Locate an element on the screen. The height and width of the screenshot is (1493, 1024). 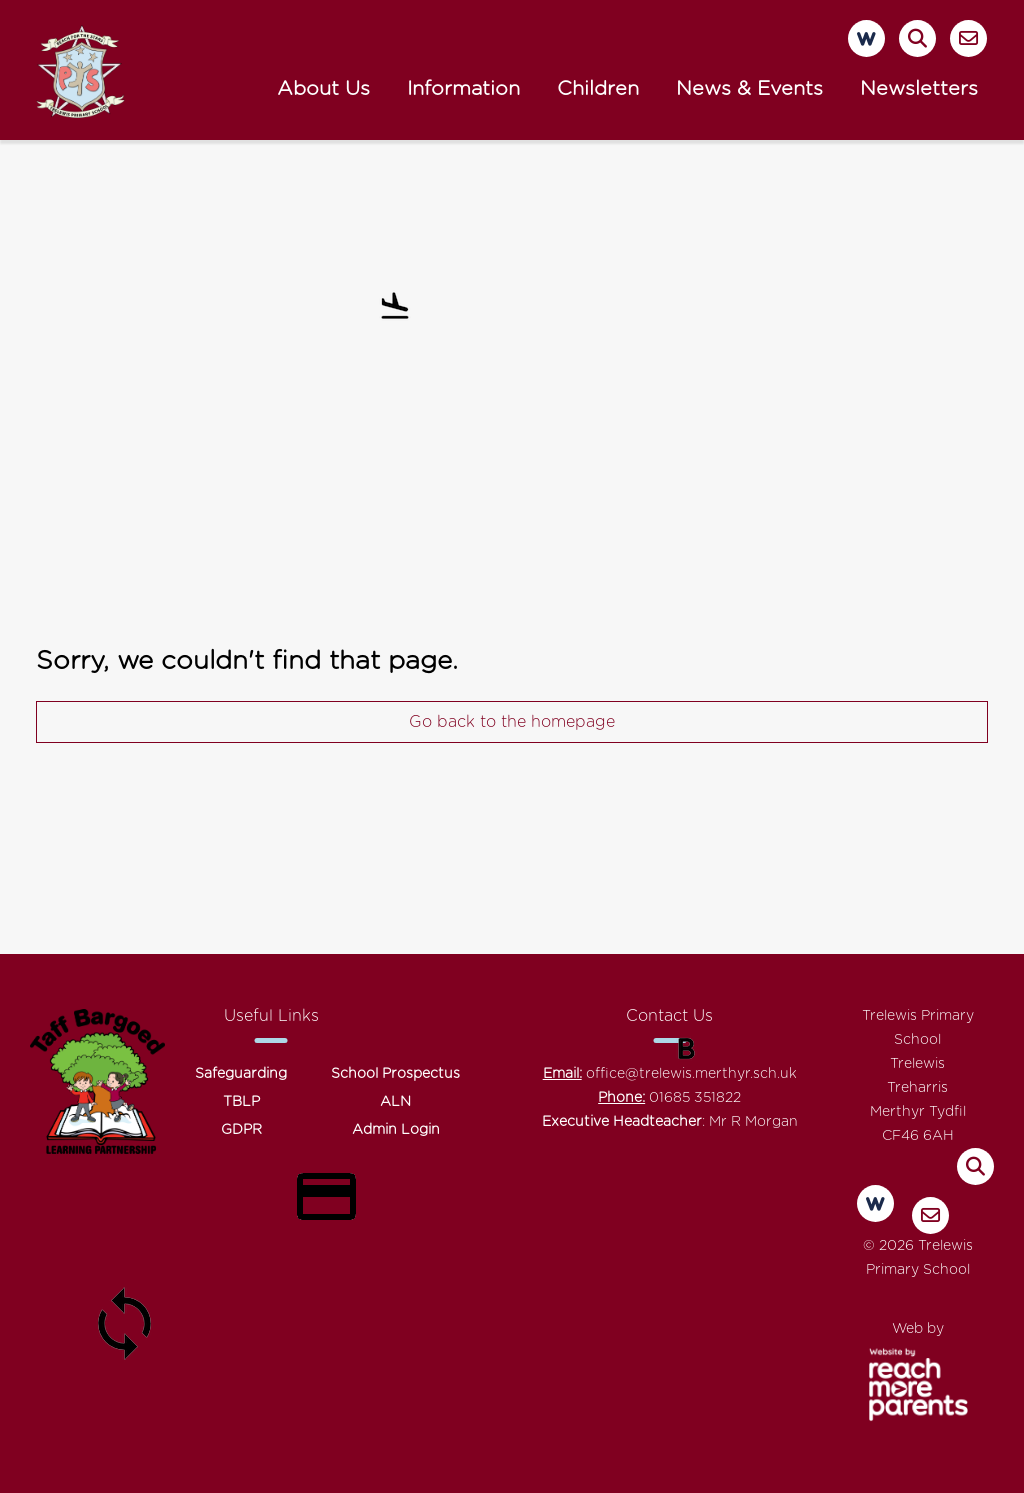
indicates arriving flight status is located at coordinates (395, 306).